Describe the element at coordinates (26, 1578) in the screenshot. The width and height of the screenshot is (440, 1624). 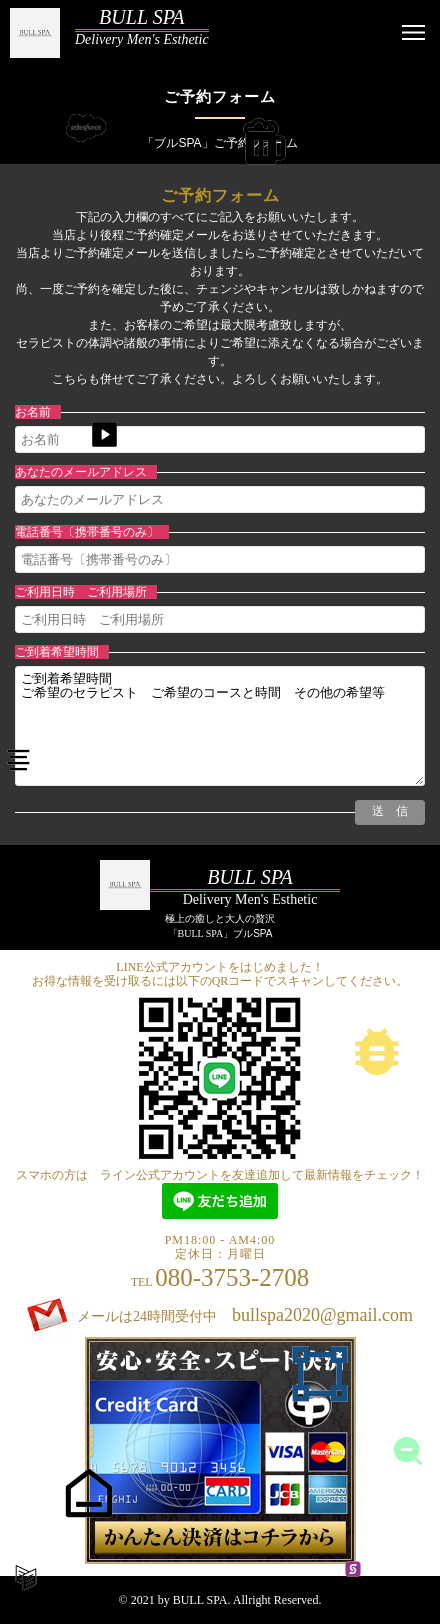
I see `open carrd website builder` at that location.